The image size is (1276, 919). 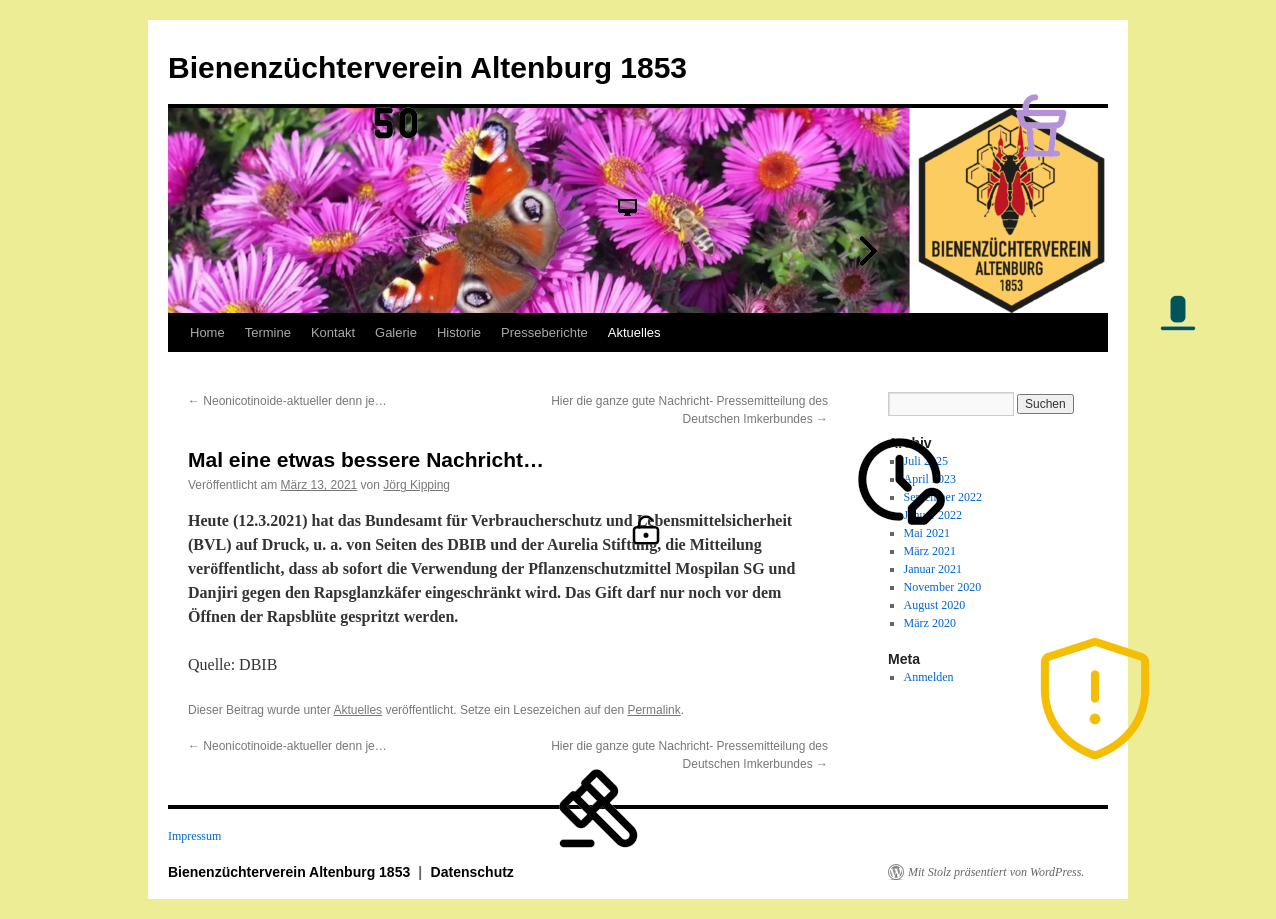 What do you see at coordinates (1041, 125) in the screenshot?
I see `view speaker or presentation podium` at bounding box center [1041, 125].